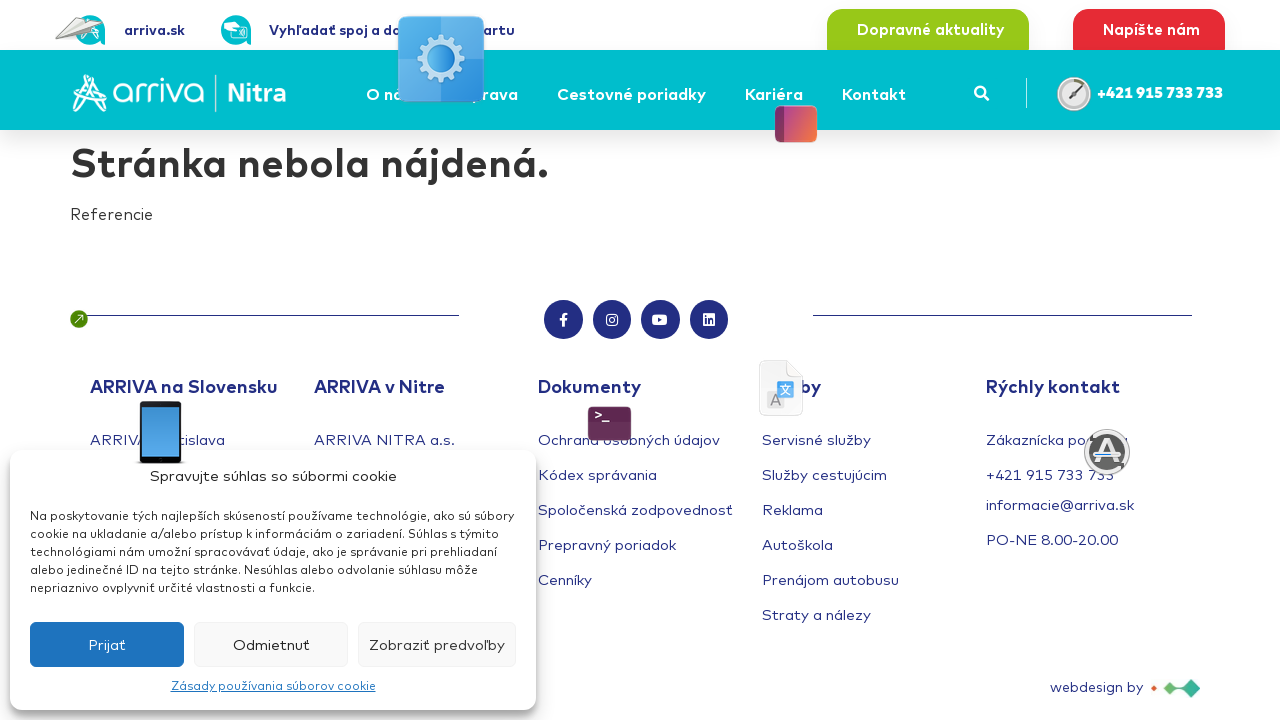 Image resolution: width=1280 pixels, height=720 pixels. I want to click on access system runtime components, so click(441, 59).